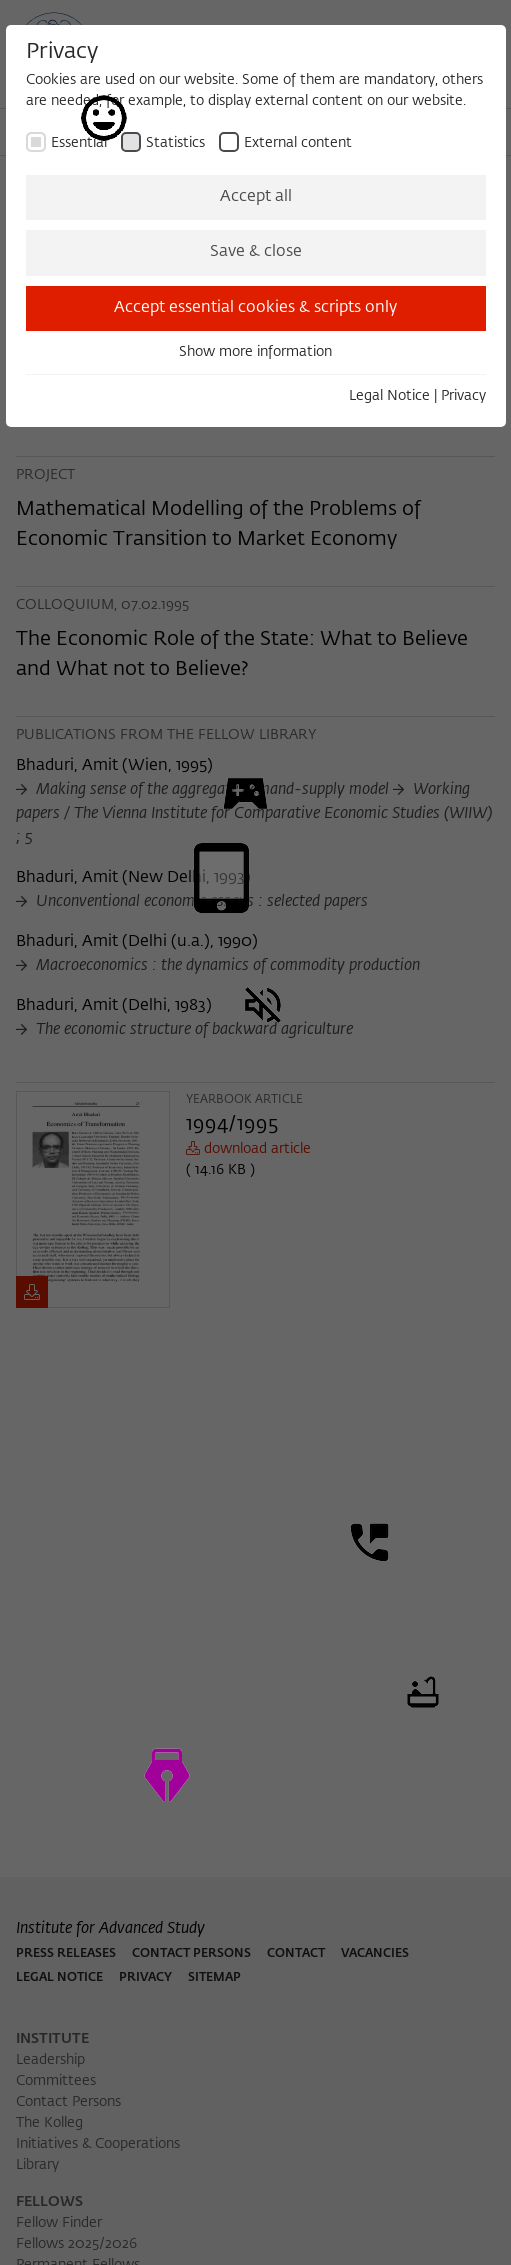 This screenshot has width=511, height=2265. What do you see at coordinates (104, 118) in the screenshot?
I see `select your current mood or emotional state` at bounding box center [104, 118].